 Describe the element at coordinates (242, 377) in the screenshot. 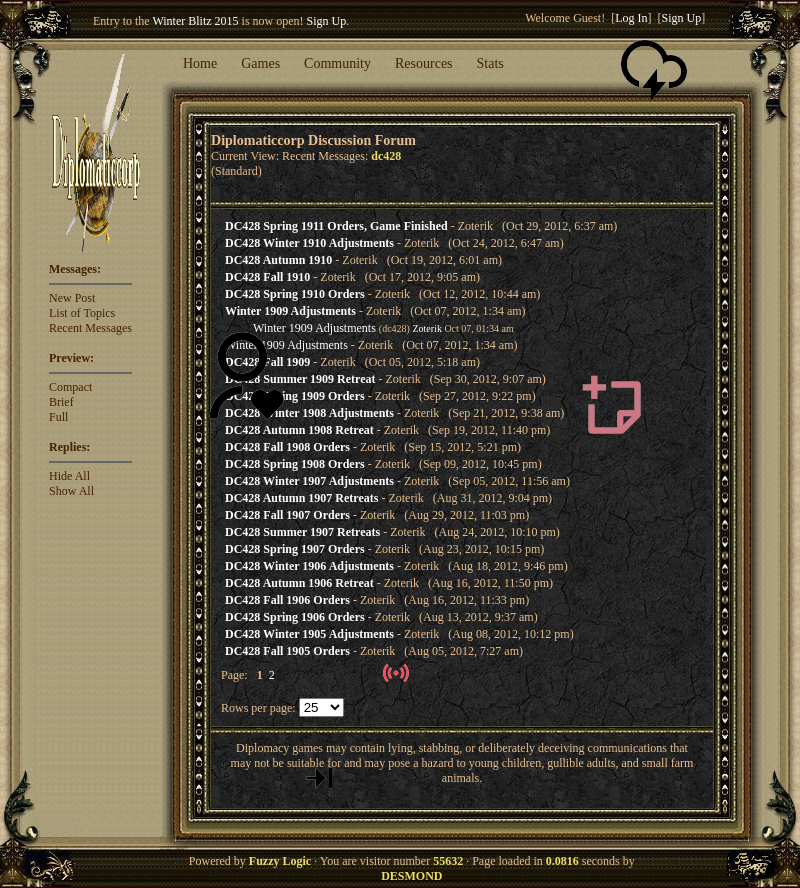

I see `view your favorite contacts` at that location.